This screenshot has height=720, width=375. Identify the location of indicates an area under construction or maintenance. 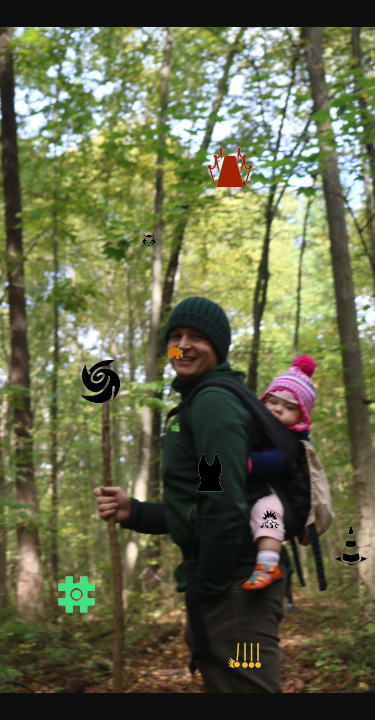
(351, 546).